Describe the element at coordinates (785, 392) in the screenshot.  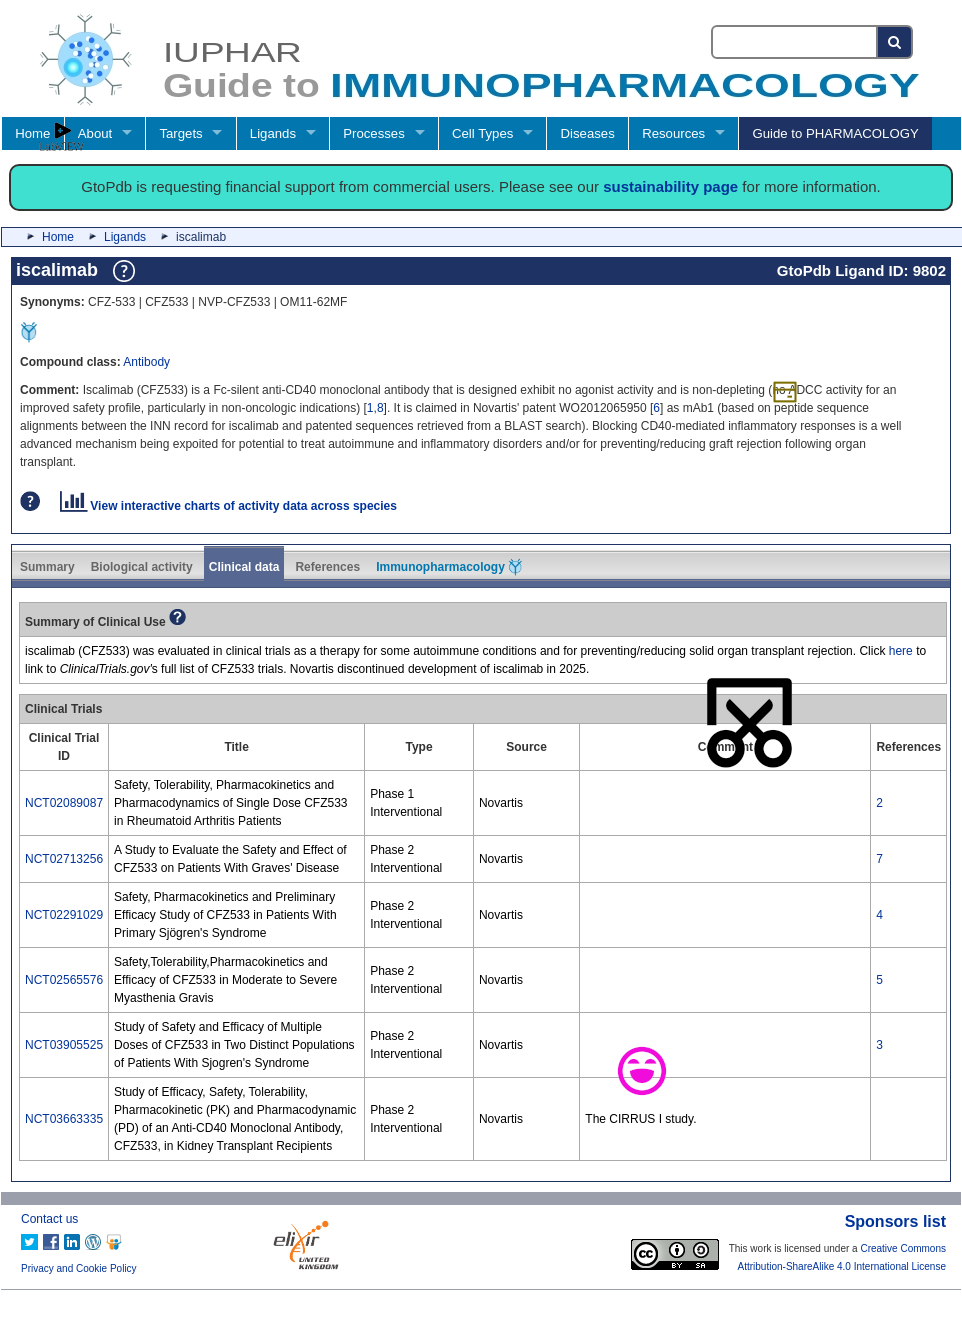
I see `manage payment methods` at that location.